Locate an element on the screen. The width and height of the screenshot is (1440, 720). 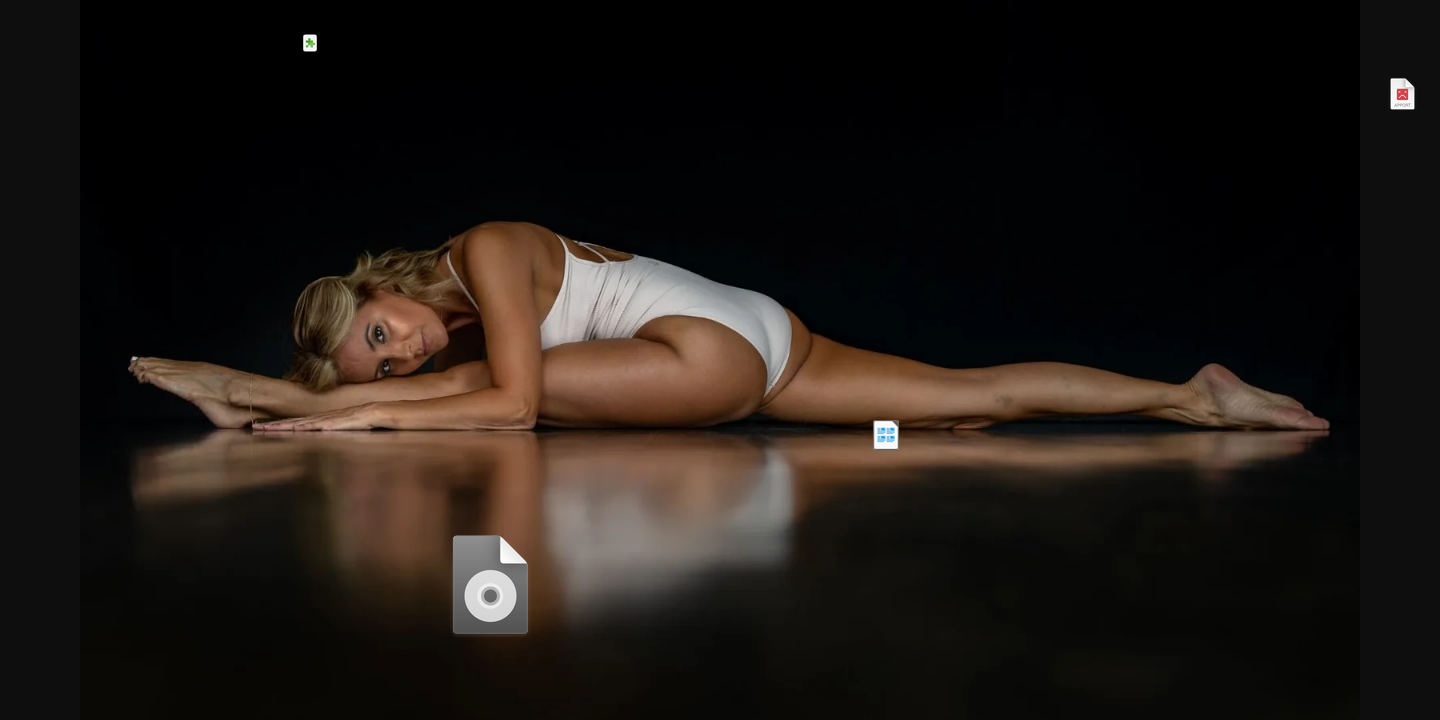
libreoffice master document file type is located at coordinates (886, 435).